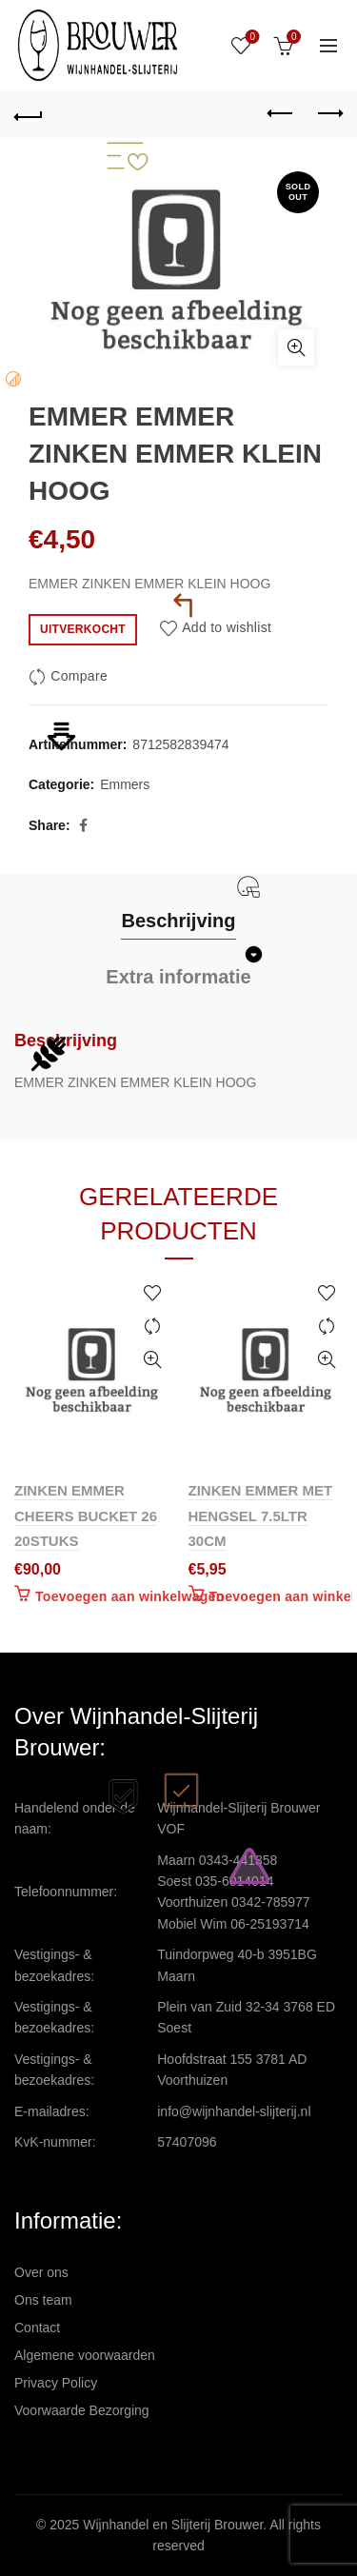 This screenshot has width=357, height=2576. What do you see at coordinates (249, 1867) in the screenshot?
I see `play or start media content` at bounding box center [249, 1867].